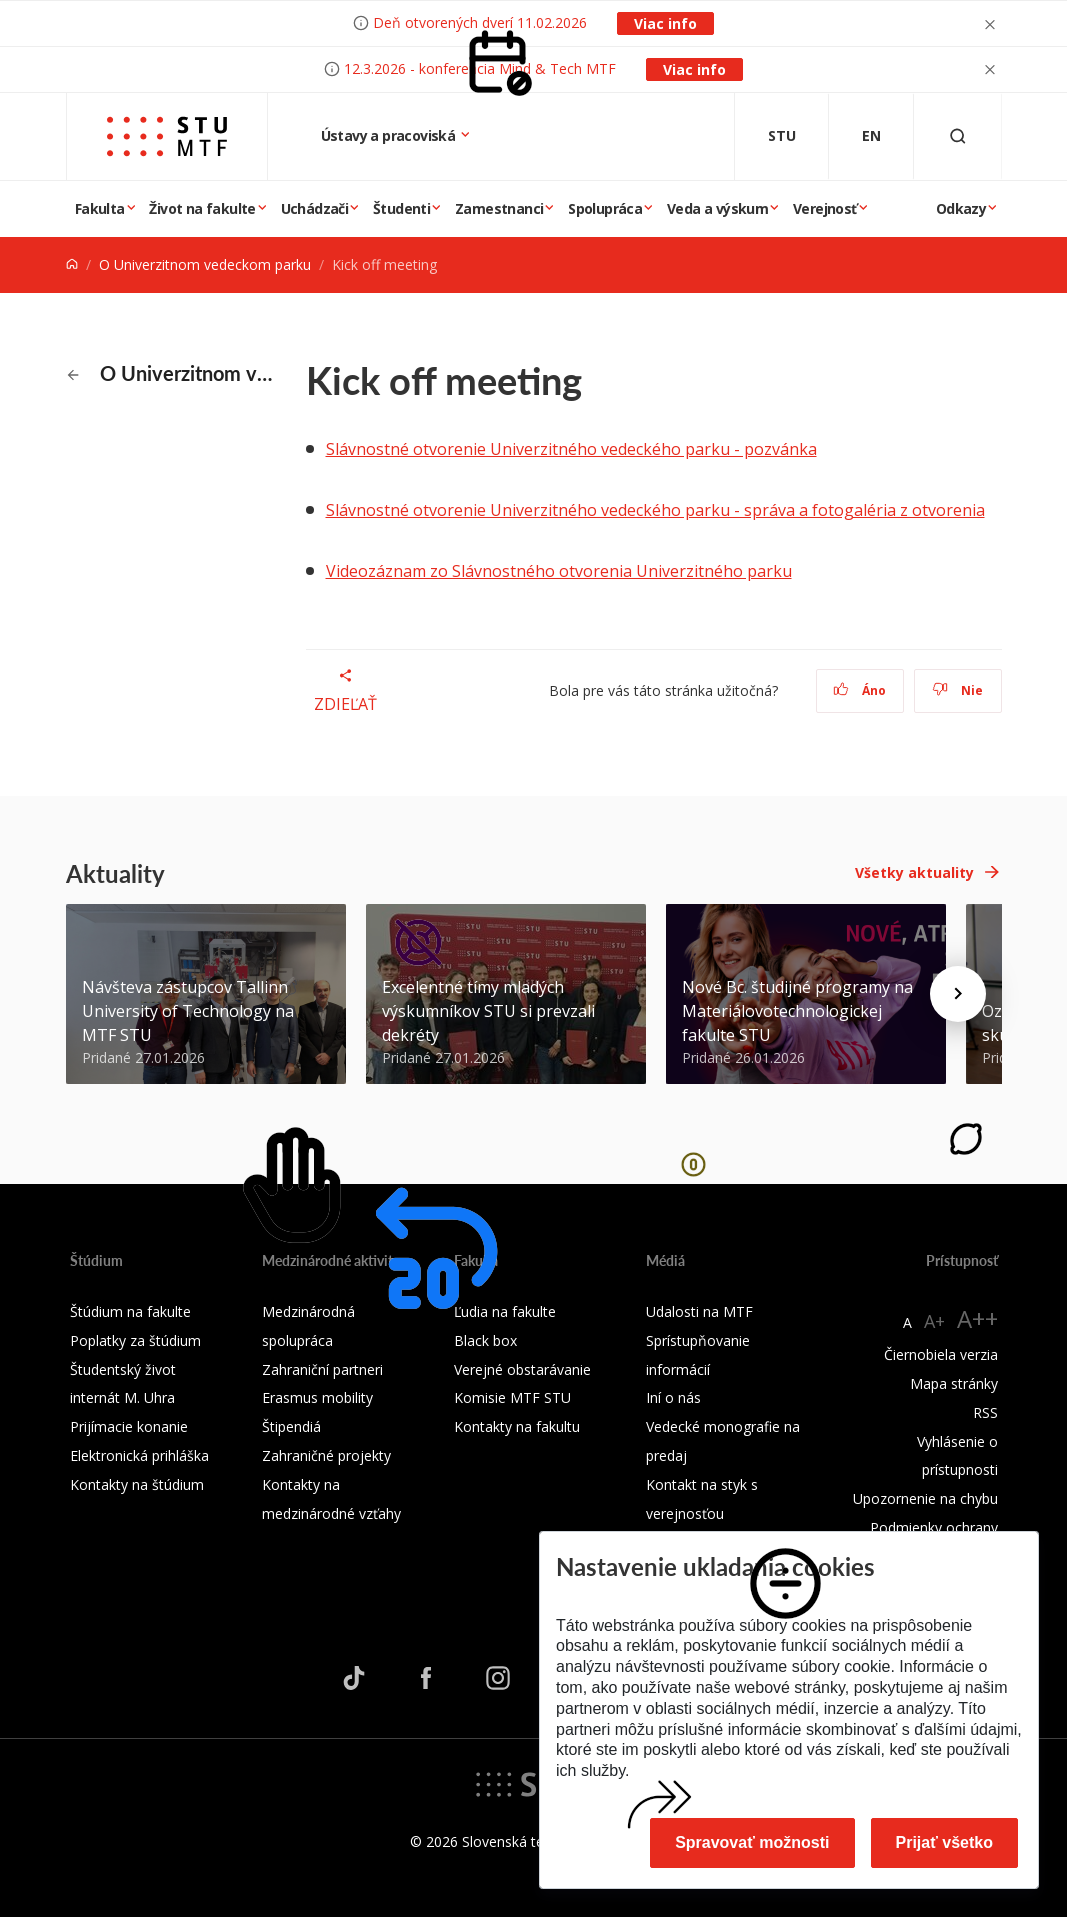  I want to click on perform division calculation, so click(785, 1583).